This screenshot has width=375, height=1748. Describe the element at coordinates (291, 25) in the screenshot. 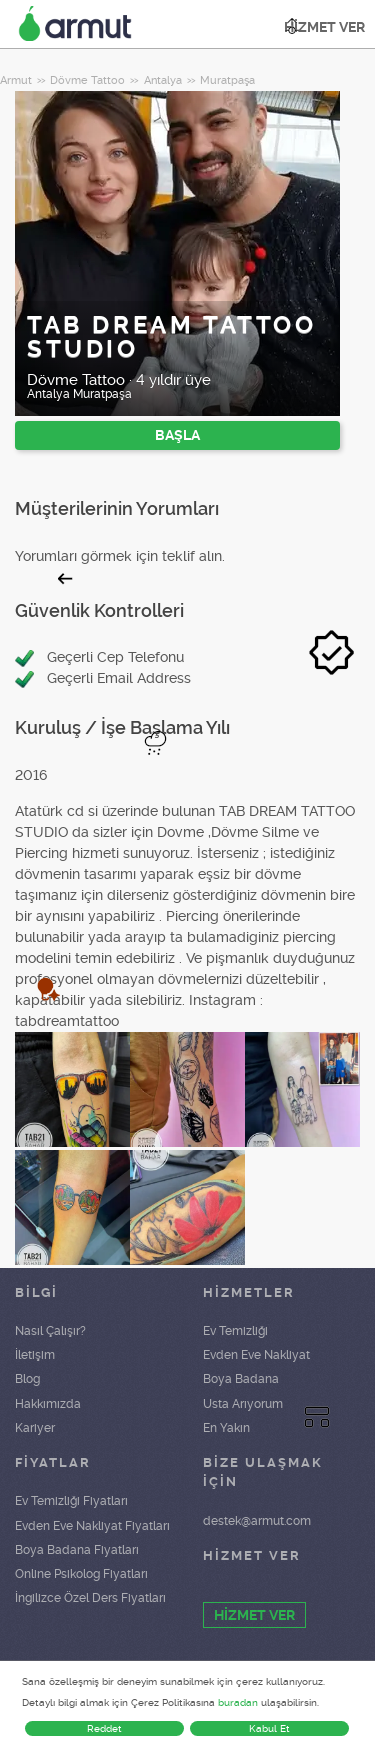

I see `push changes to a repository` at that location.